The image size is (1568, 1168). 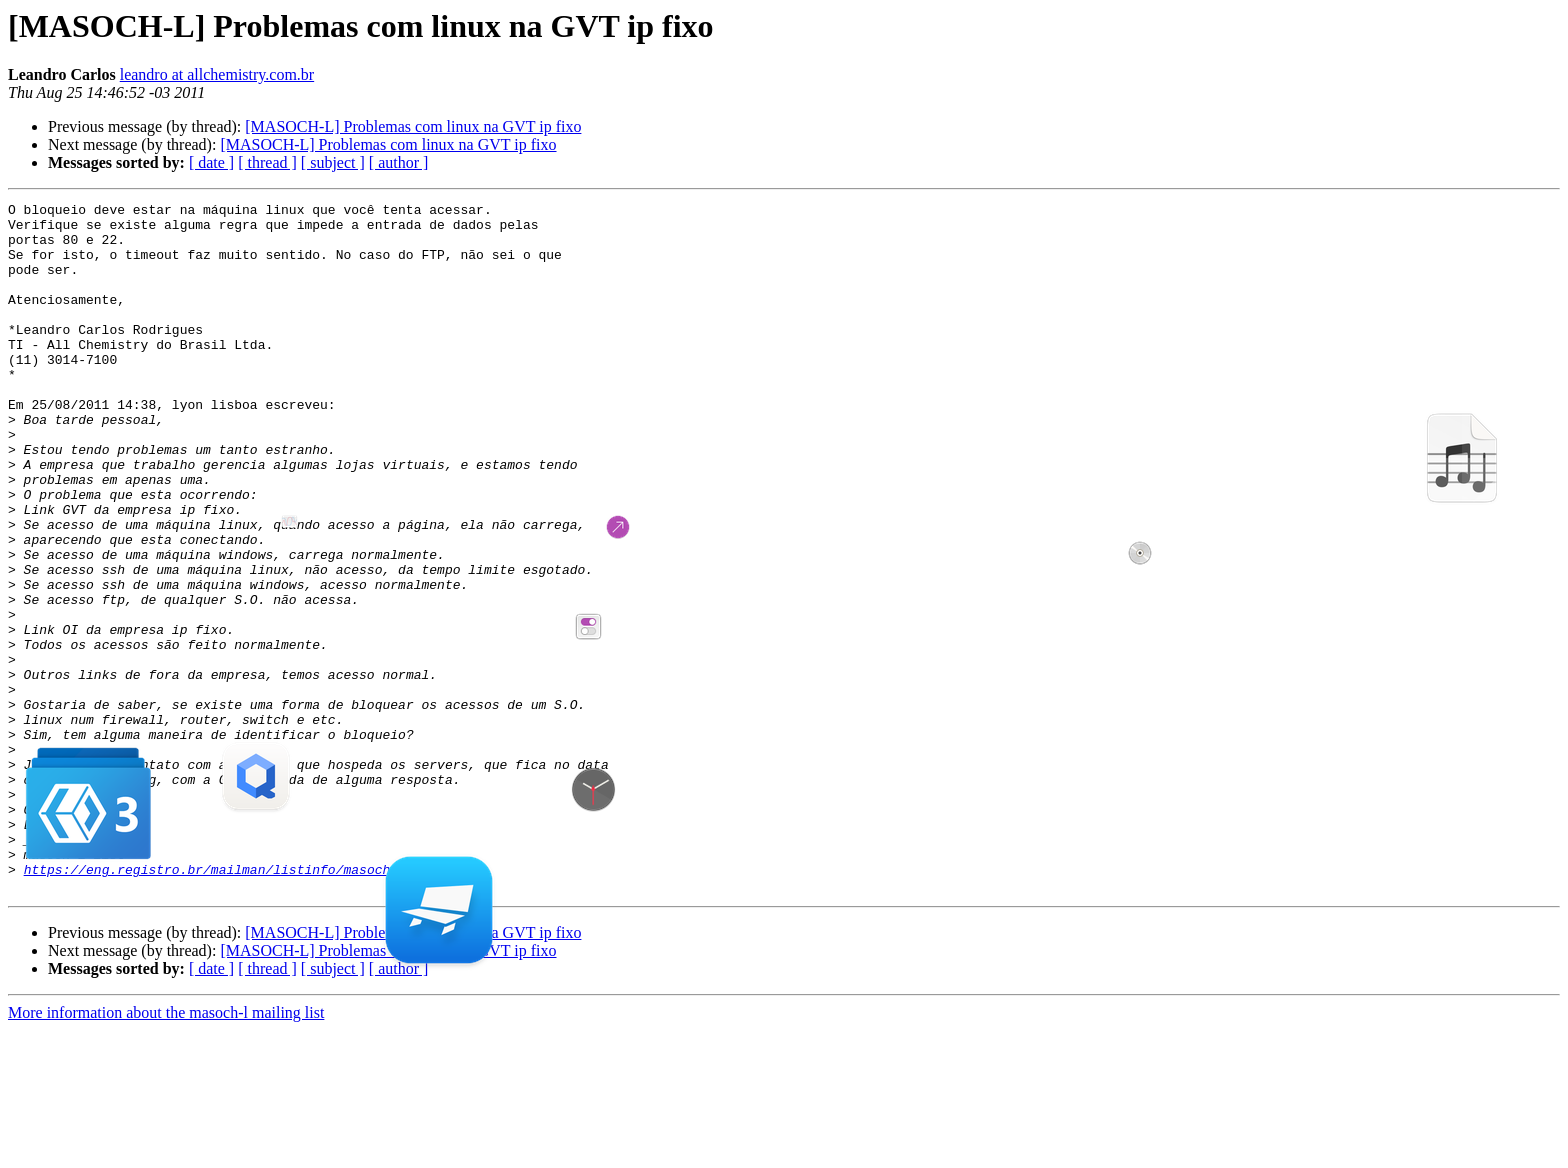 What do you see at coordinates (1462, 458) in the screenshot?
I see `an eMelody ringtone or melody file` at bounding box center [1462, 458].